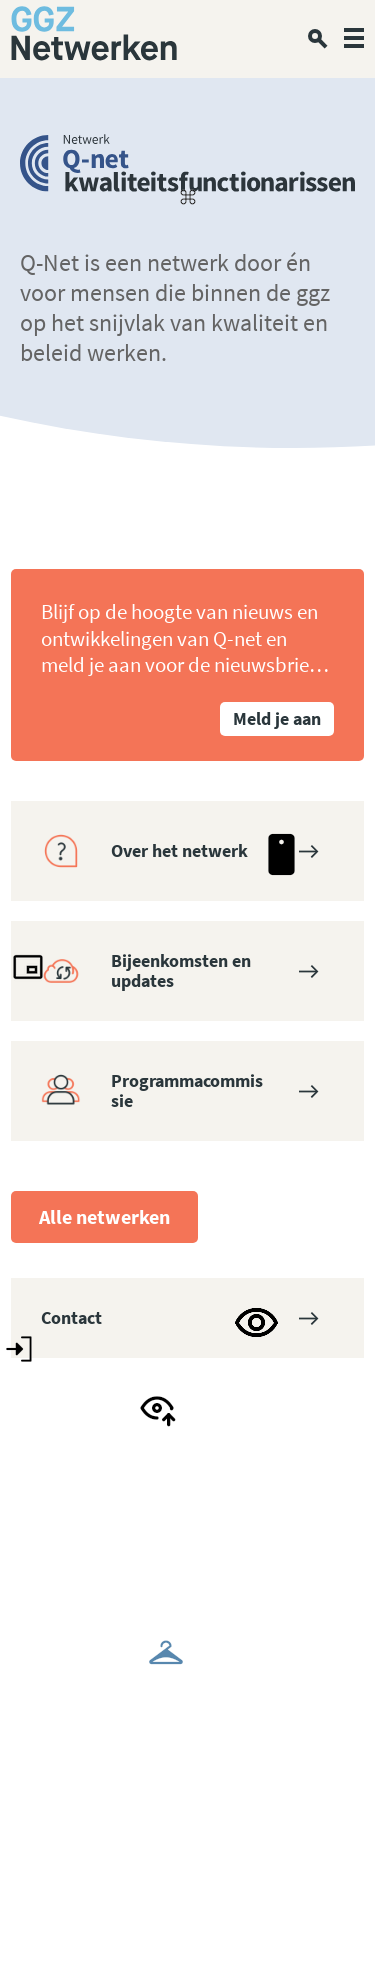 The image size is (375, 1965). Describe the element at coordinates (166, 1654) in the screenshot. I see `access wardrobe or clothing options` at that location.